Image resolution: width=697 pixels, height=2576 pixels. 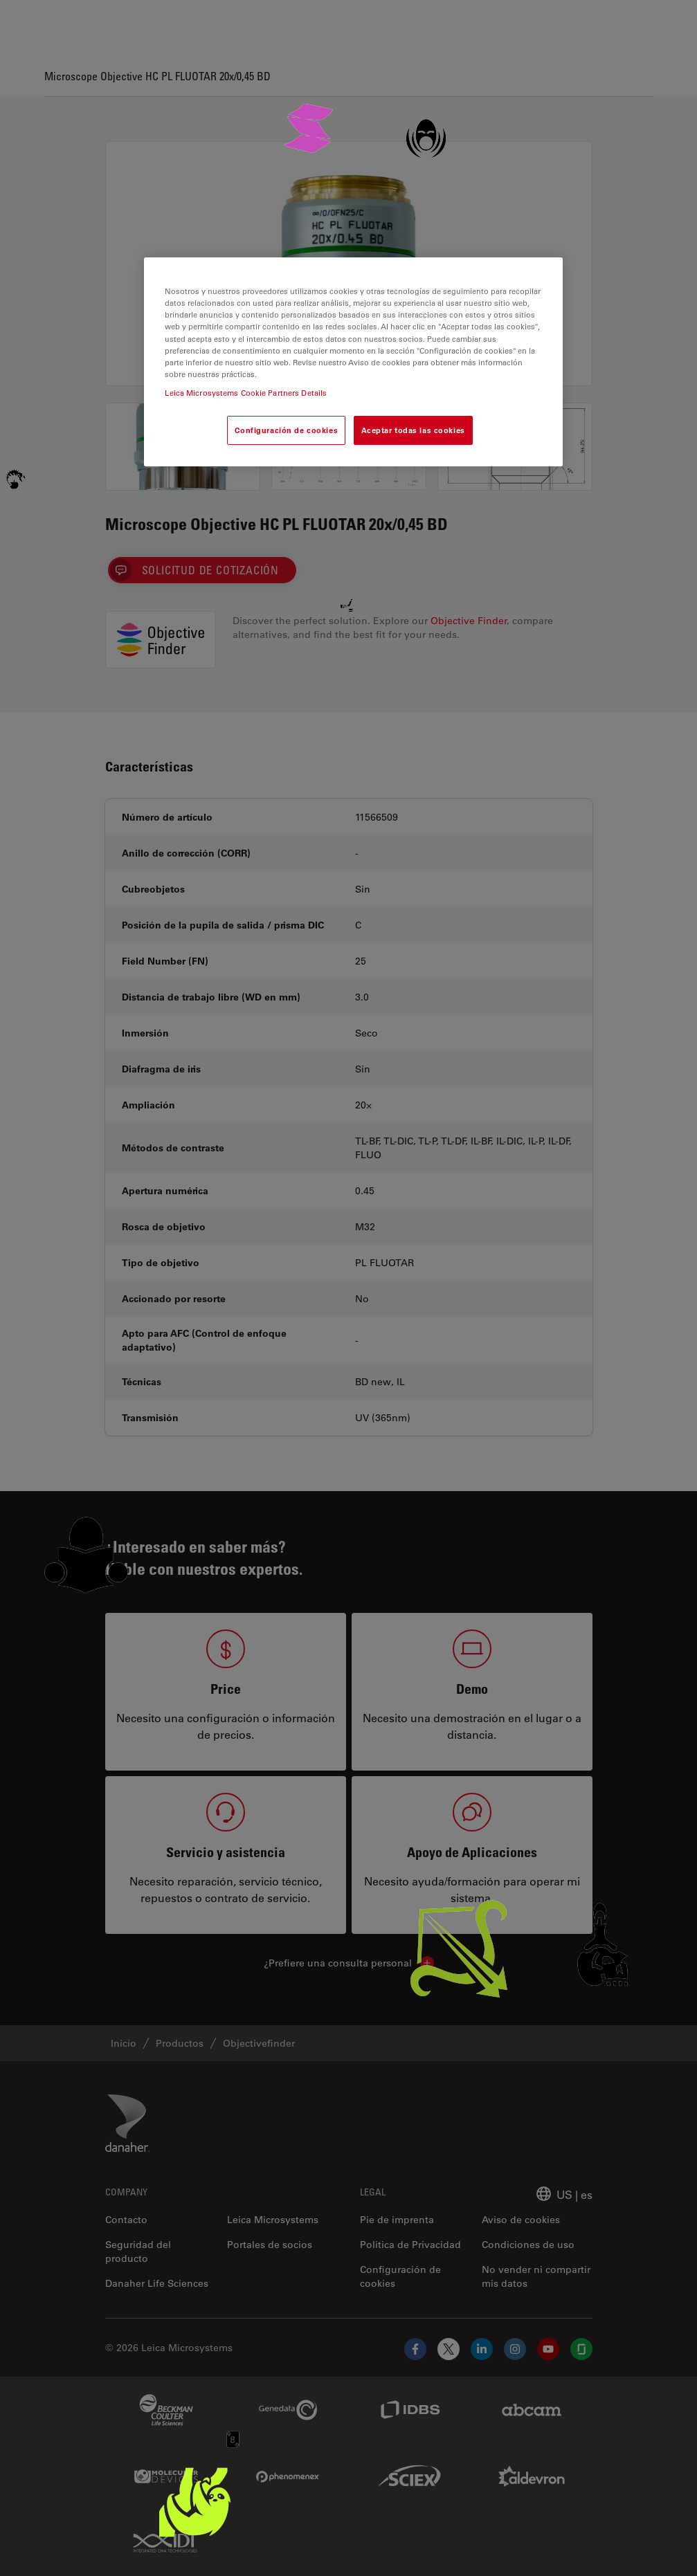 What do you see at coordinates (600, 1944) in the screenshot?
I see `access dark or horror-themed game settings` at bounding box center [600, 1944].